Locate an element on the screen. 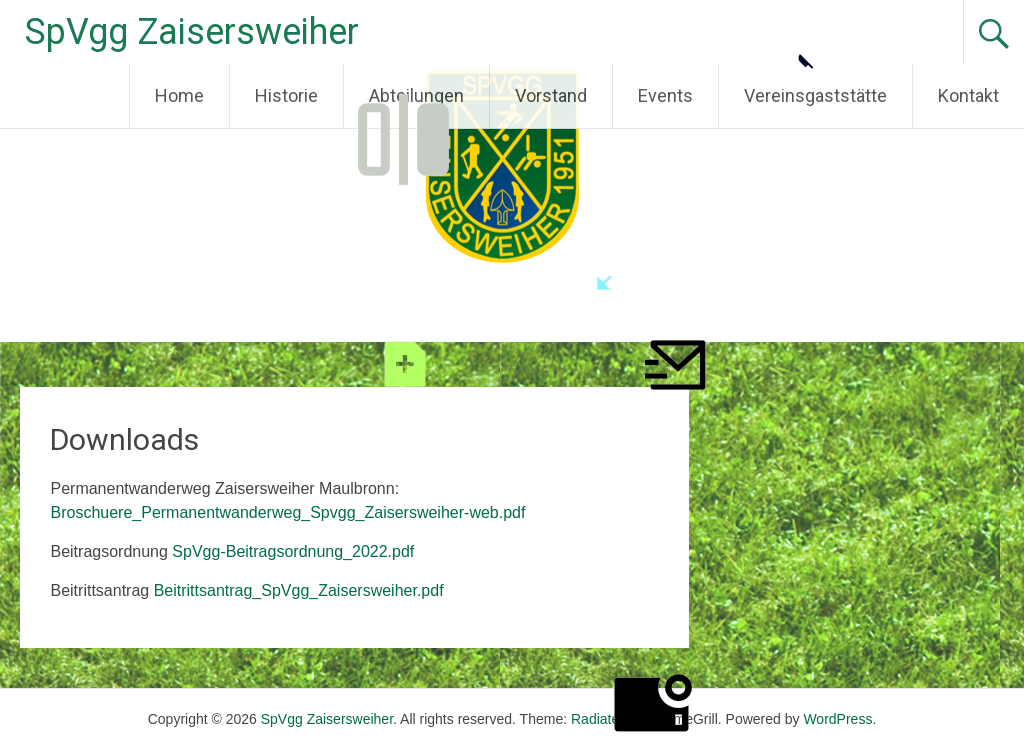 This screenshot has width=1024, height=750. access phone camera is located at coordinates (651, 704).